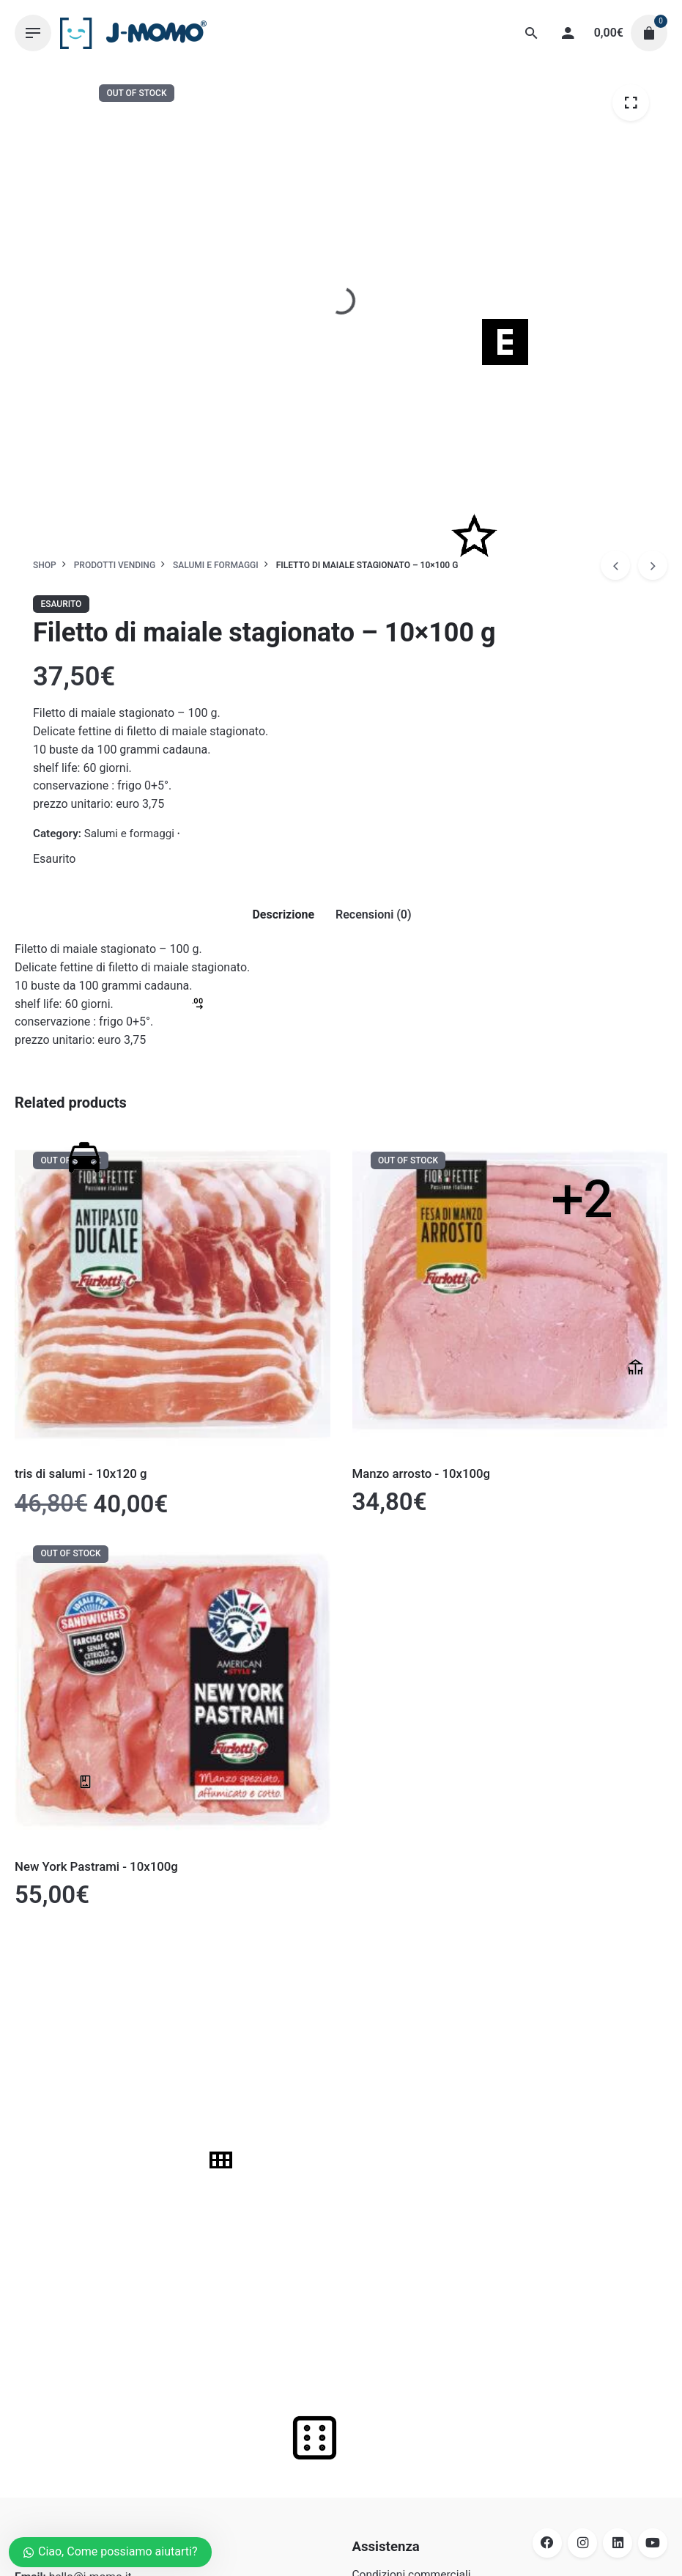 Image resolution: width=682 pixels, height=2576 pixels. What do you see at coordinates (84, 1158) in the screenshot?
I see `request a taxi or rideshare` at bounding box center [84, 1158].